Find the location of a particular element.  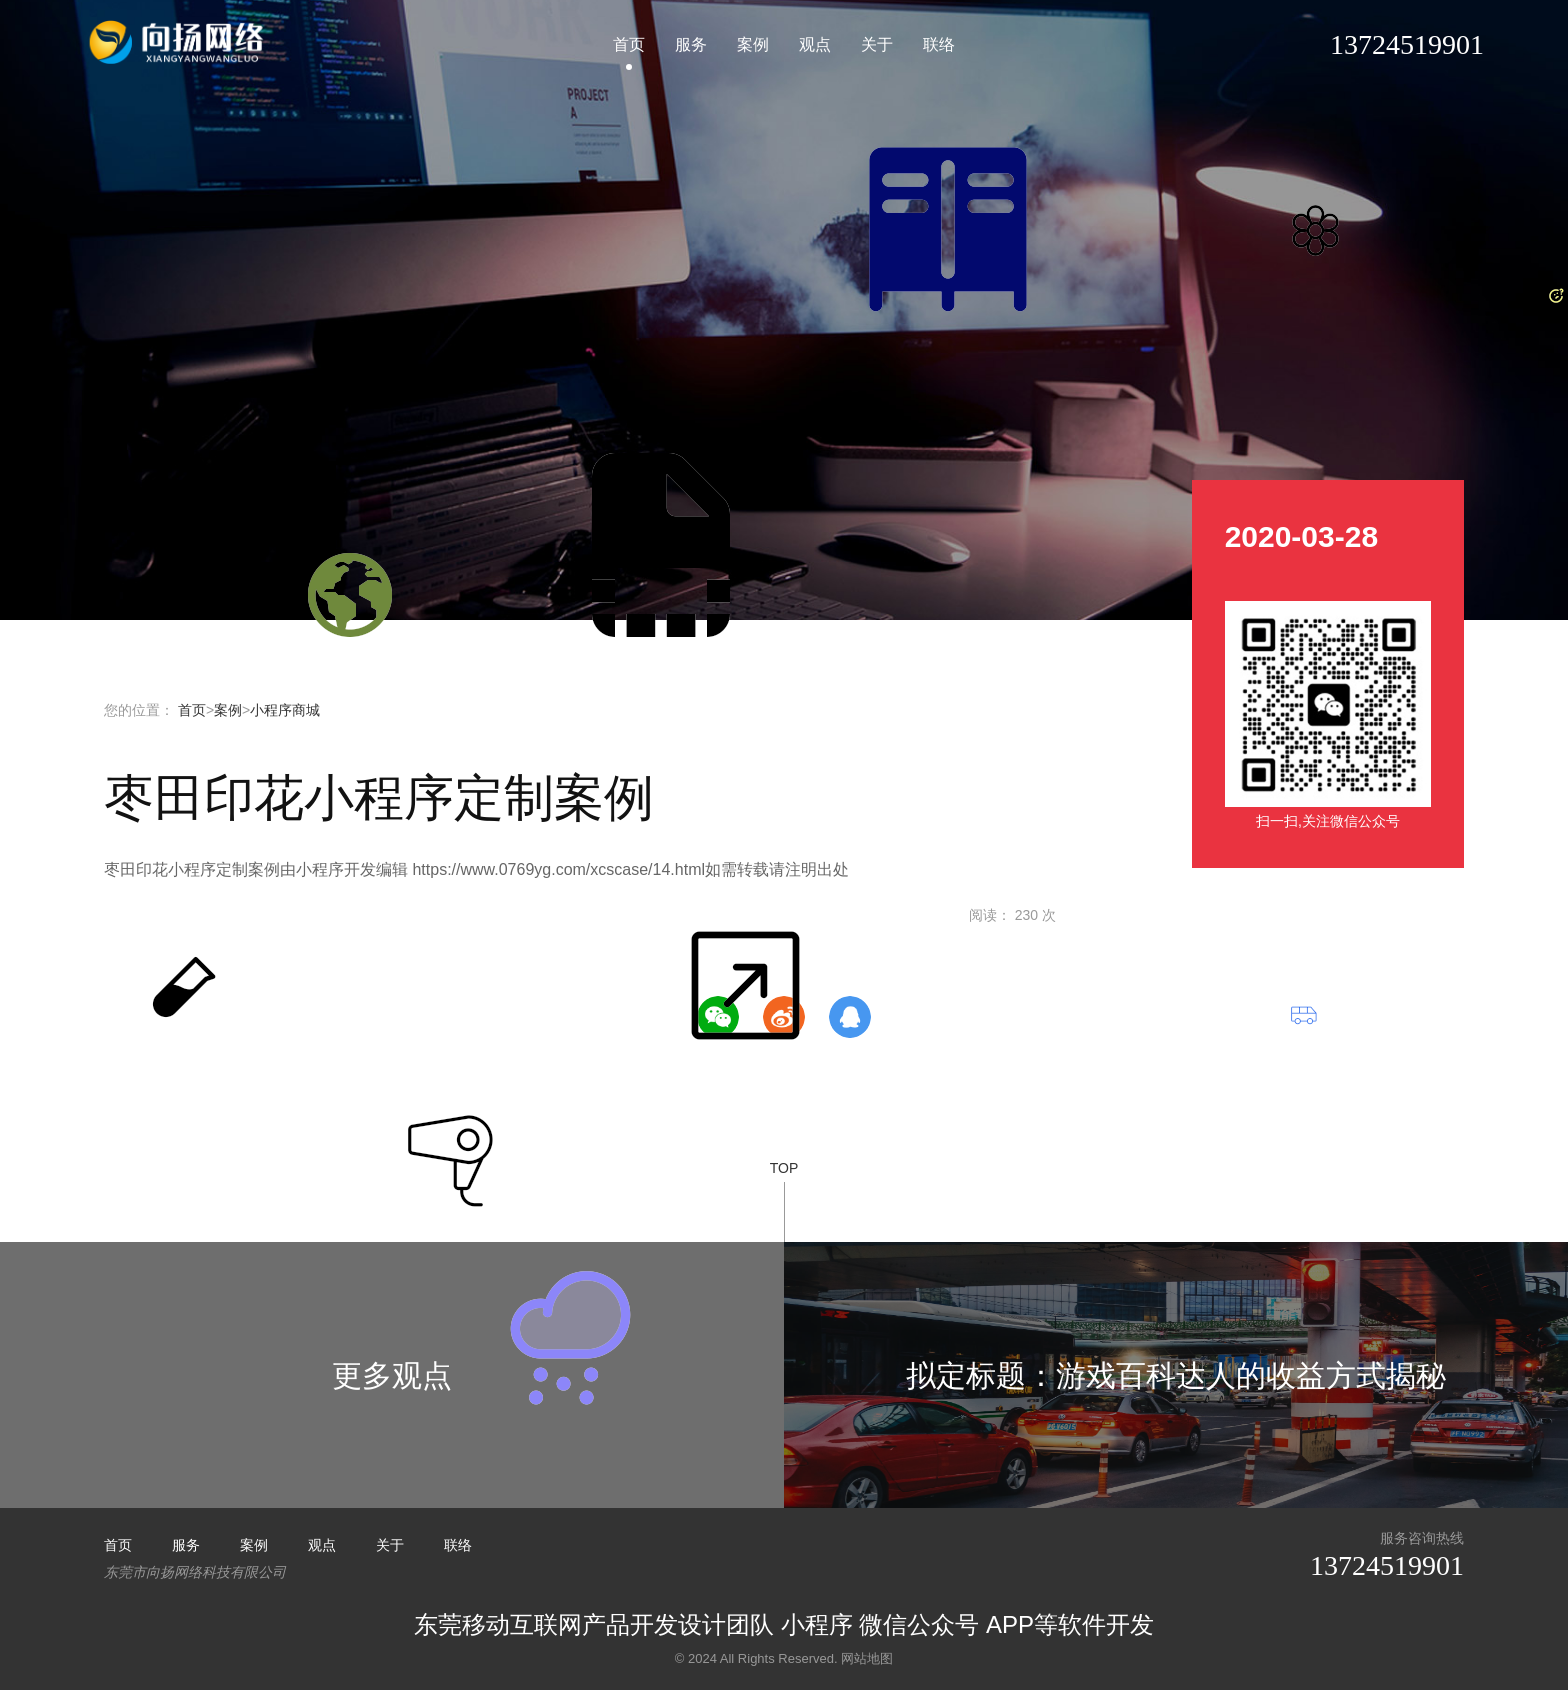

run a test or experiment is located at coordinates (183, 987).